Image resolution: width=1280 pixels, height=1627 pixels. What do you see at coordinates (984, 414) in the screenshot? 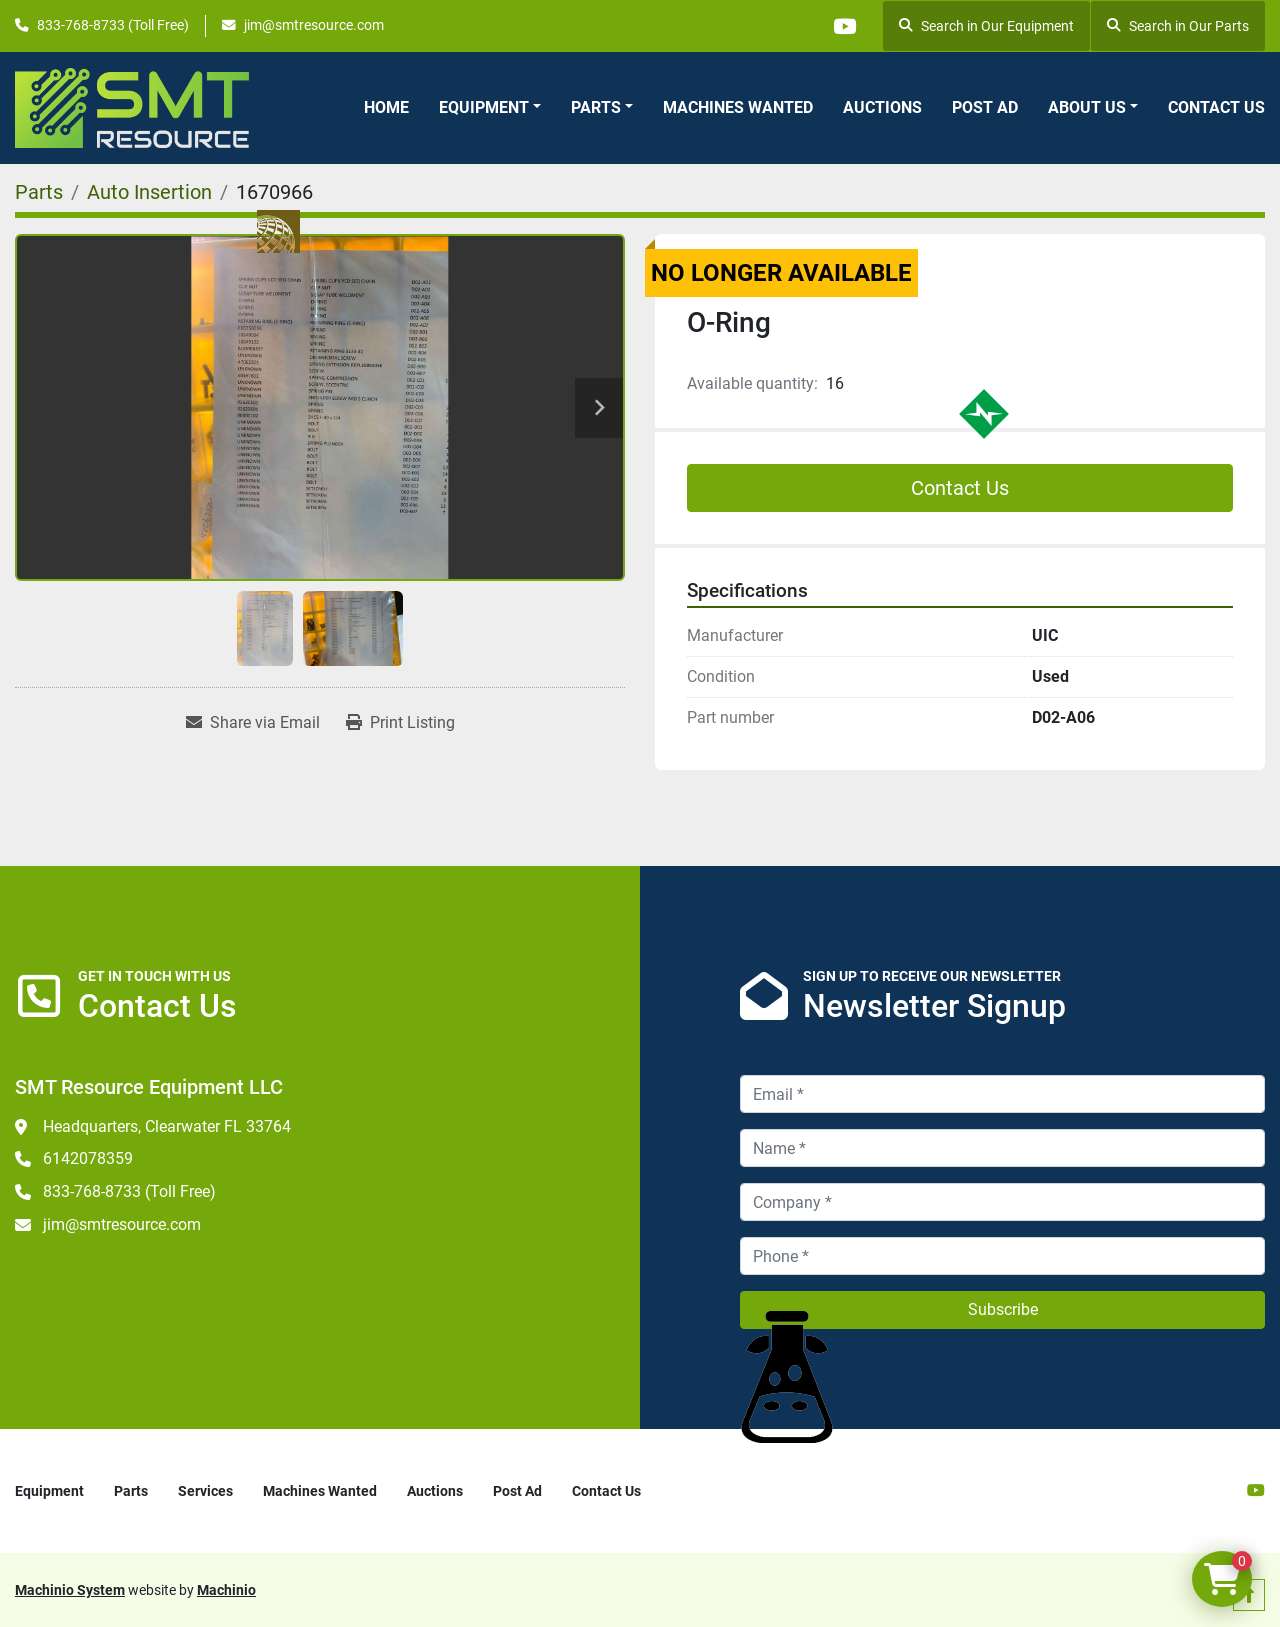
I see `normalize.css library logo` at bounding box center [984, 414].